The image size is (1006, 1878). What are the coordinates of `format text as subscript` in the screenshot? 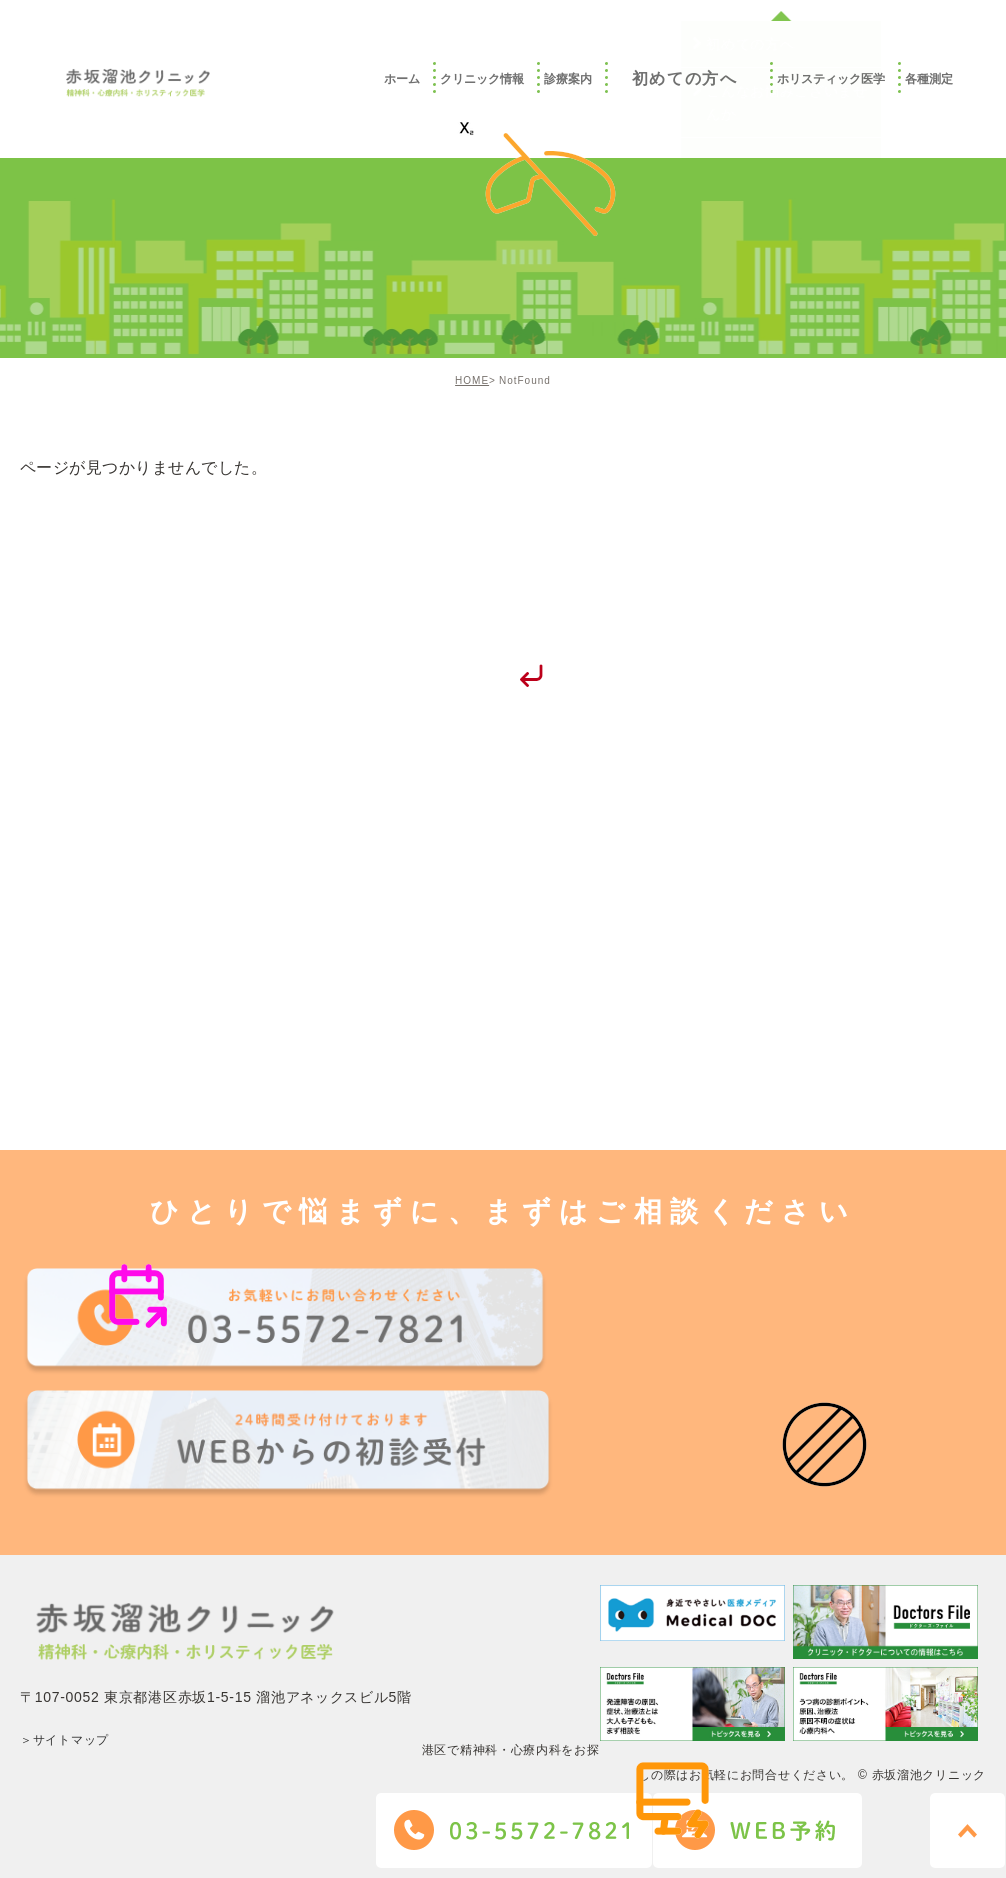 It's located at (464, 128).